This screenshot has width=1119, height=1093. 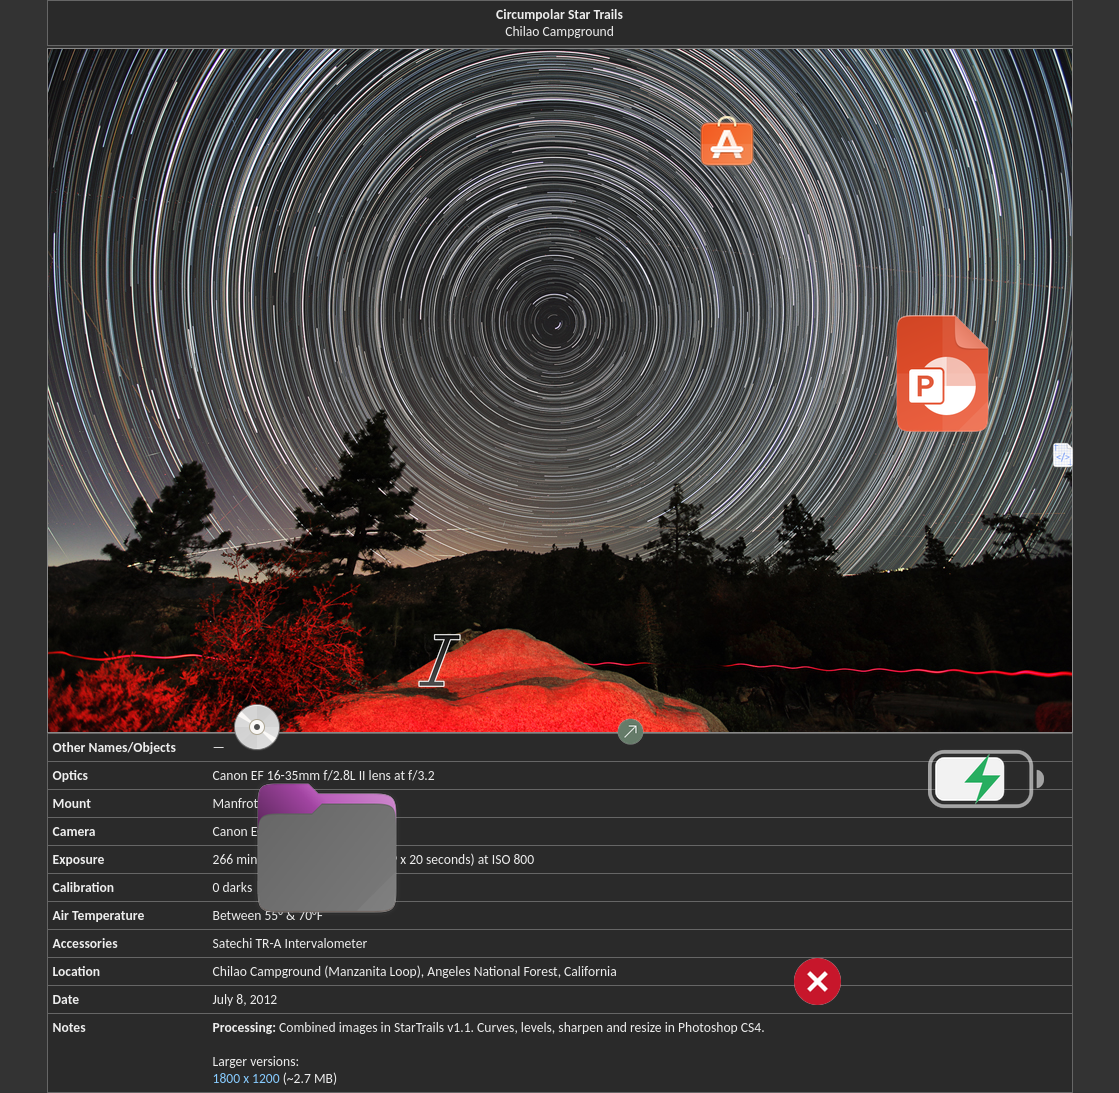 What do you see at coordinates (439, 660) in the screenshot?
I see `apply italic formatting to selected text` at bounding box center [439, 660].